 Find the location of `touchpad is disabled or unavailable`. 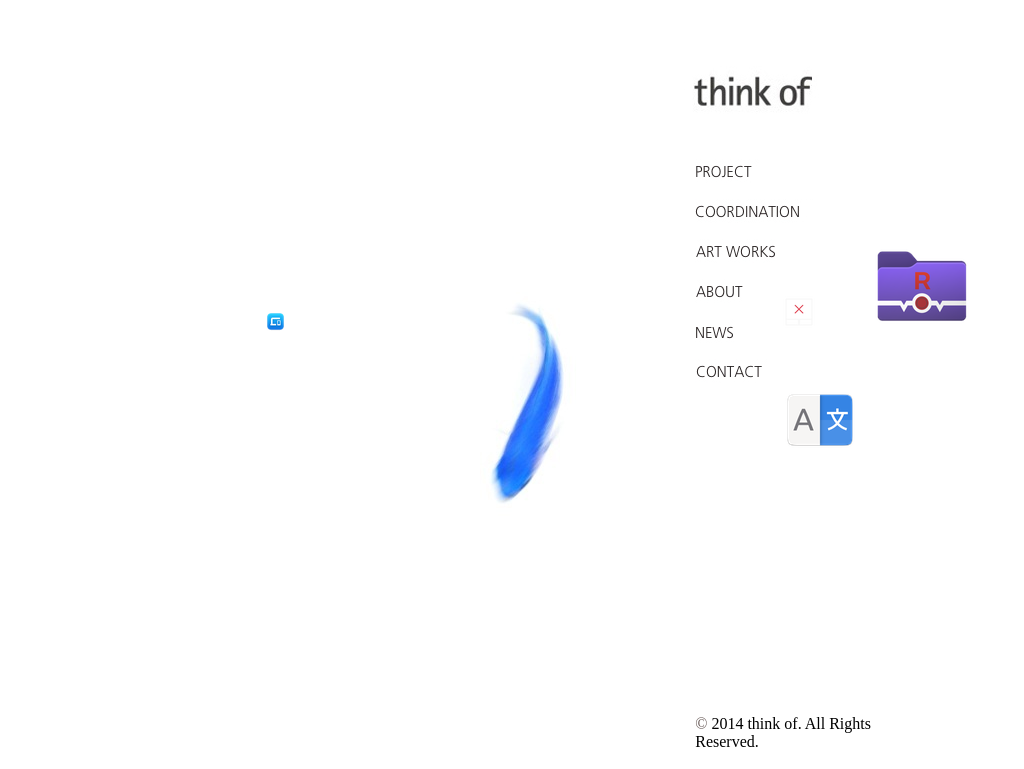

touchpad is disabled or unavailable is located at coordinates (799, 312).